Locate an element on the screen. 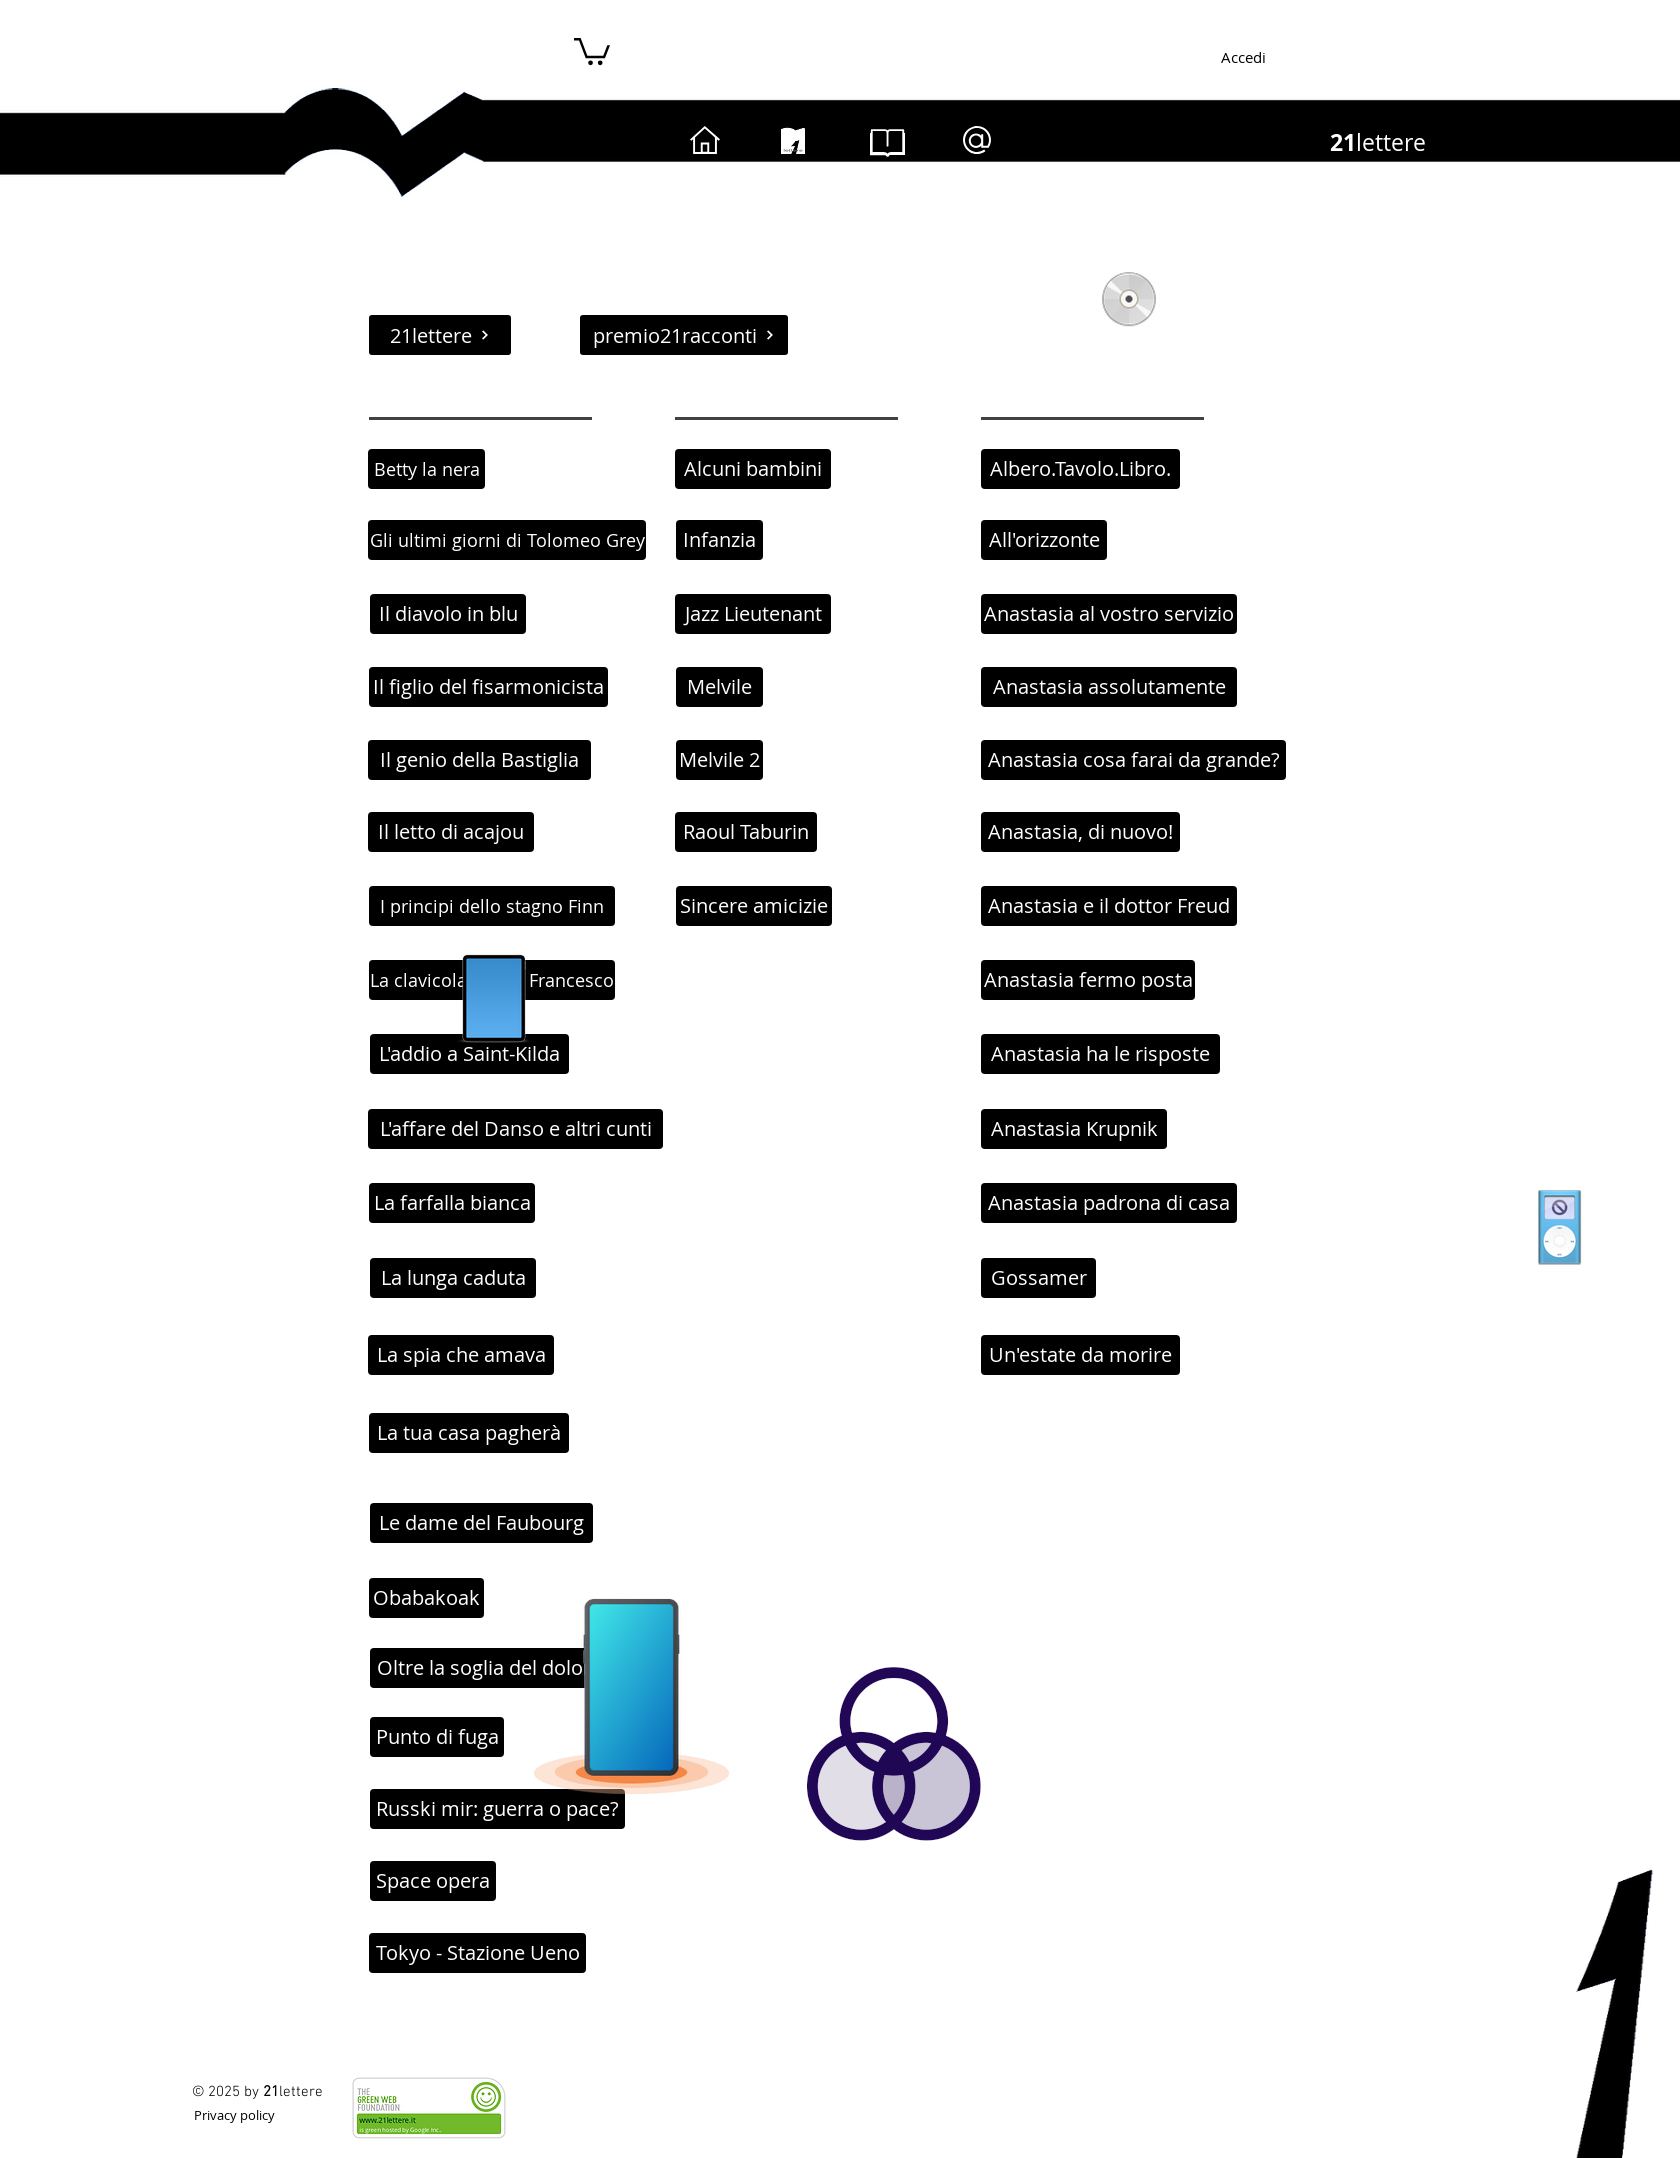 This screenshot has height=2158, width=1680. iPad Air M2 device icon is located at coordinates (494, 999).